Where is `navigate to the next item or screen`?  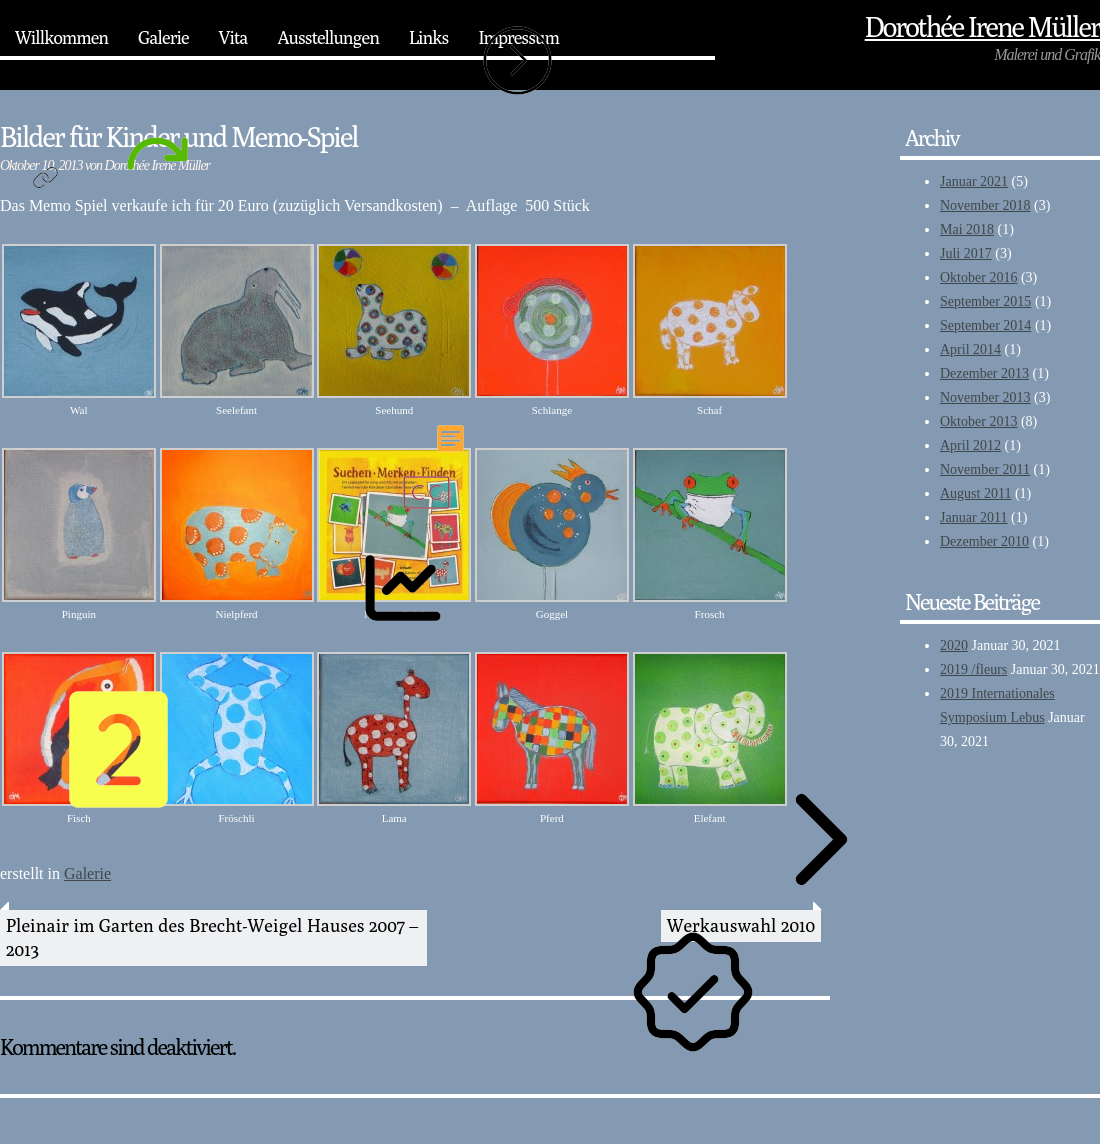 navigate to the next item or screen is located at coordinates (817, 839).